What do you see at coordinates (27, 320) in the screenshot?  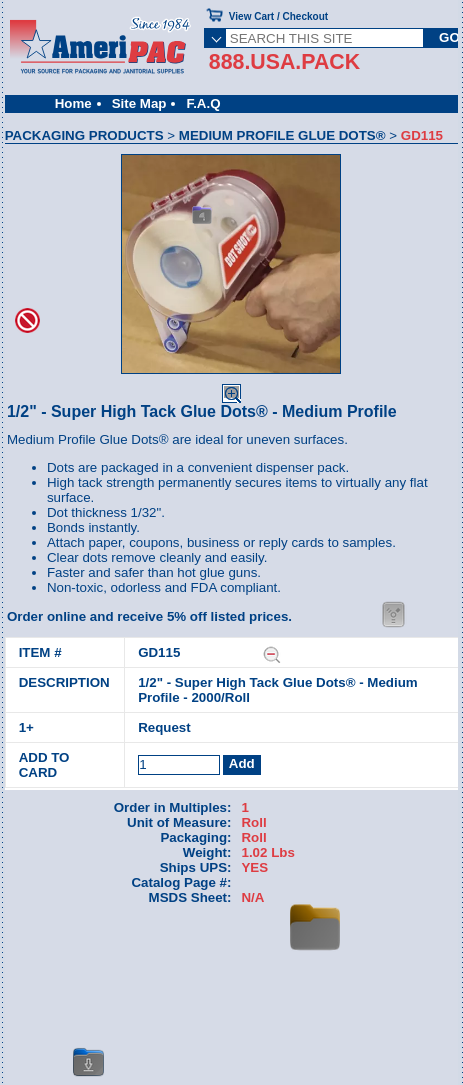 I see `clear or delete text from an input field` at bounding box center [27, 320].